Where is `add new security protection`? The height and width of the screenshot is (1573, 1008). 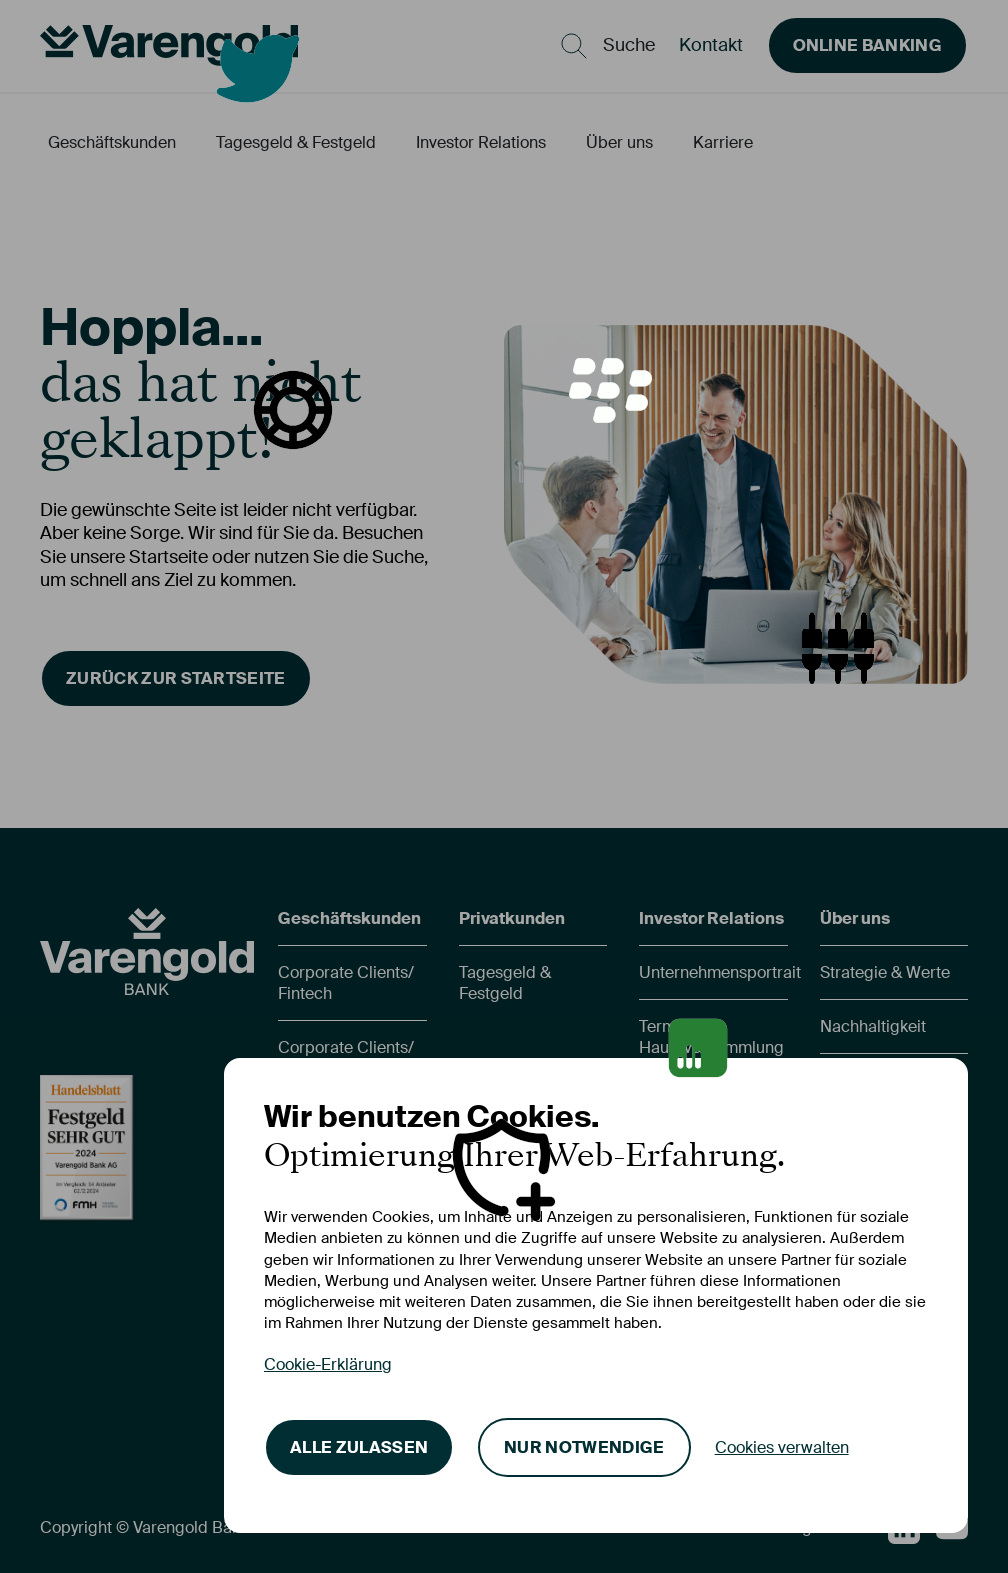 add new security protection is located at coordinates (501, 1167).